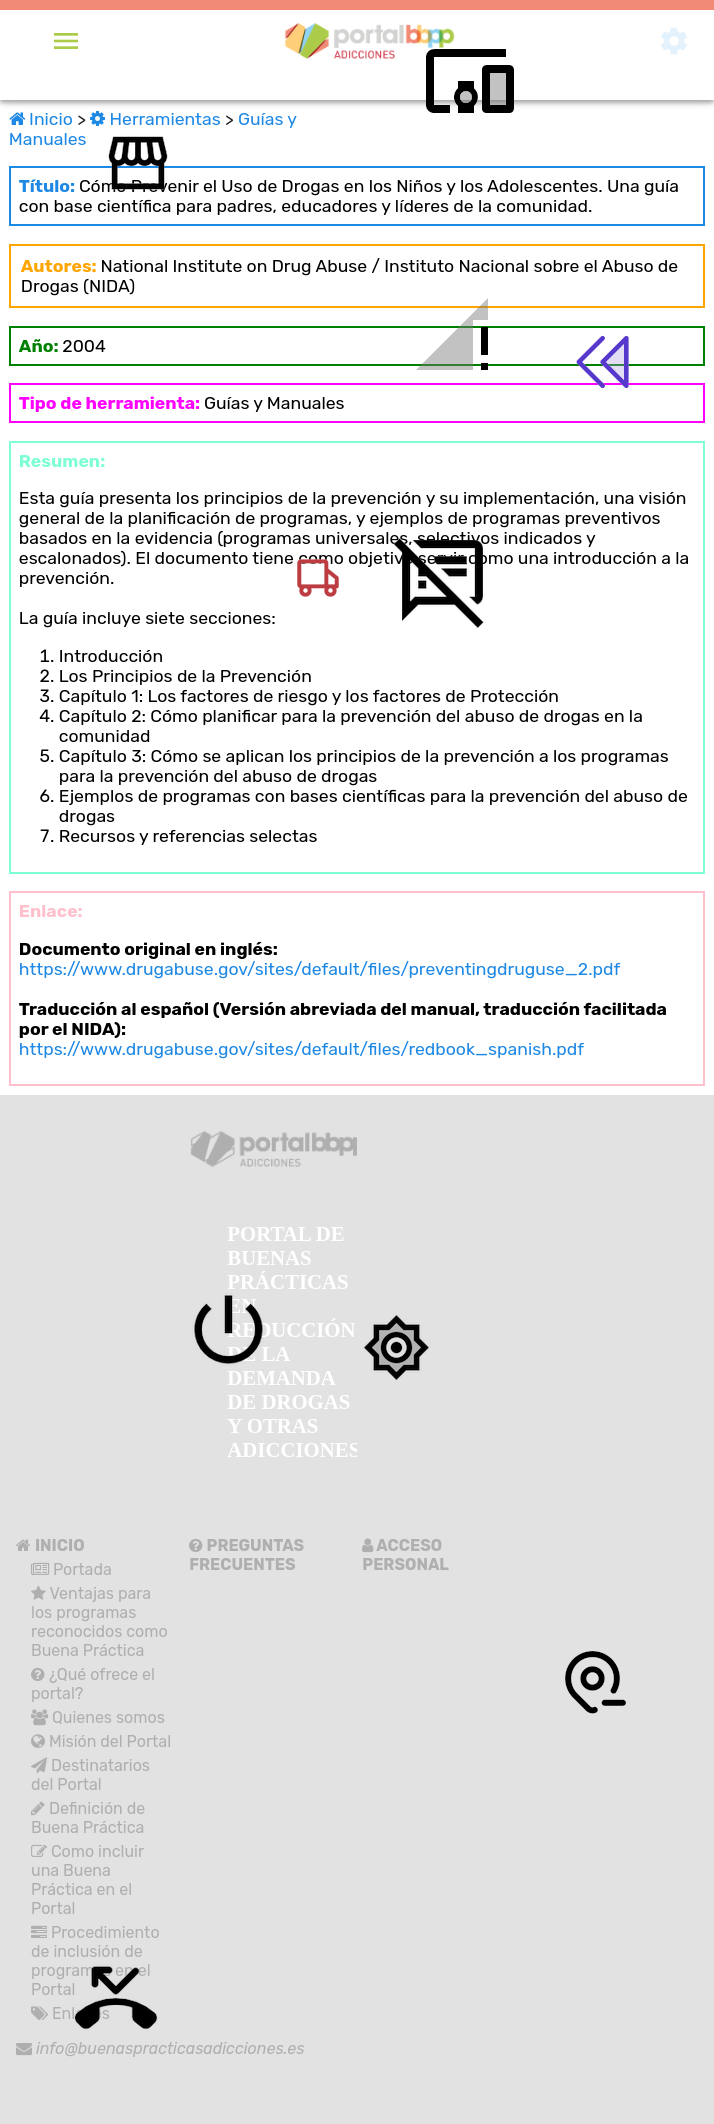 The width and height of the screenshot is (714, 2124). Describe the element at coordinates (605, 362) in the screenshot. I see `go back to the beginning` at that location.